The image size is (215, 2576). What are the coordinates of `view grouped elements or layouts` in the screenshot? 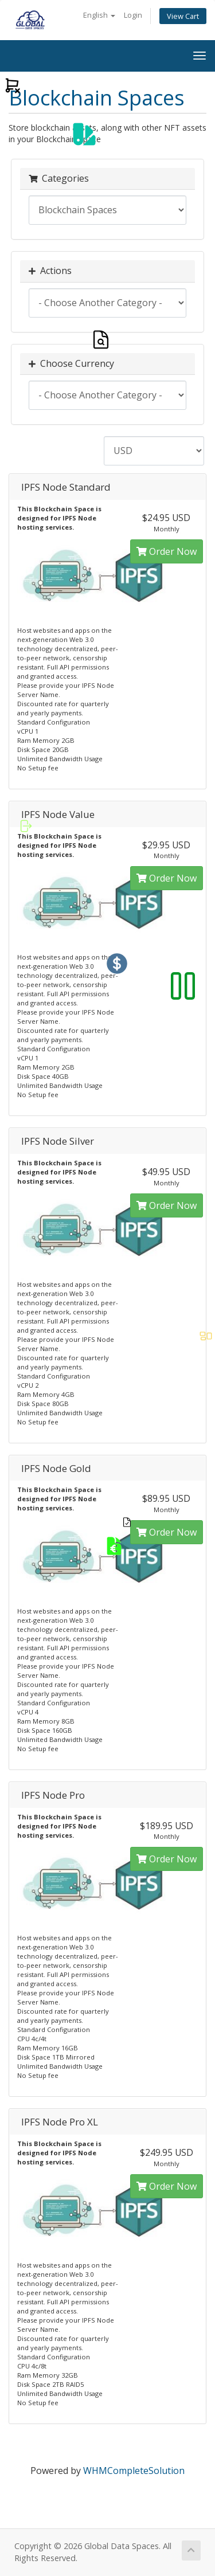 It's located at (206, 1336).